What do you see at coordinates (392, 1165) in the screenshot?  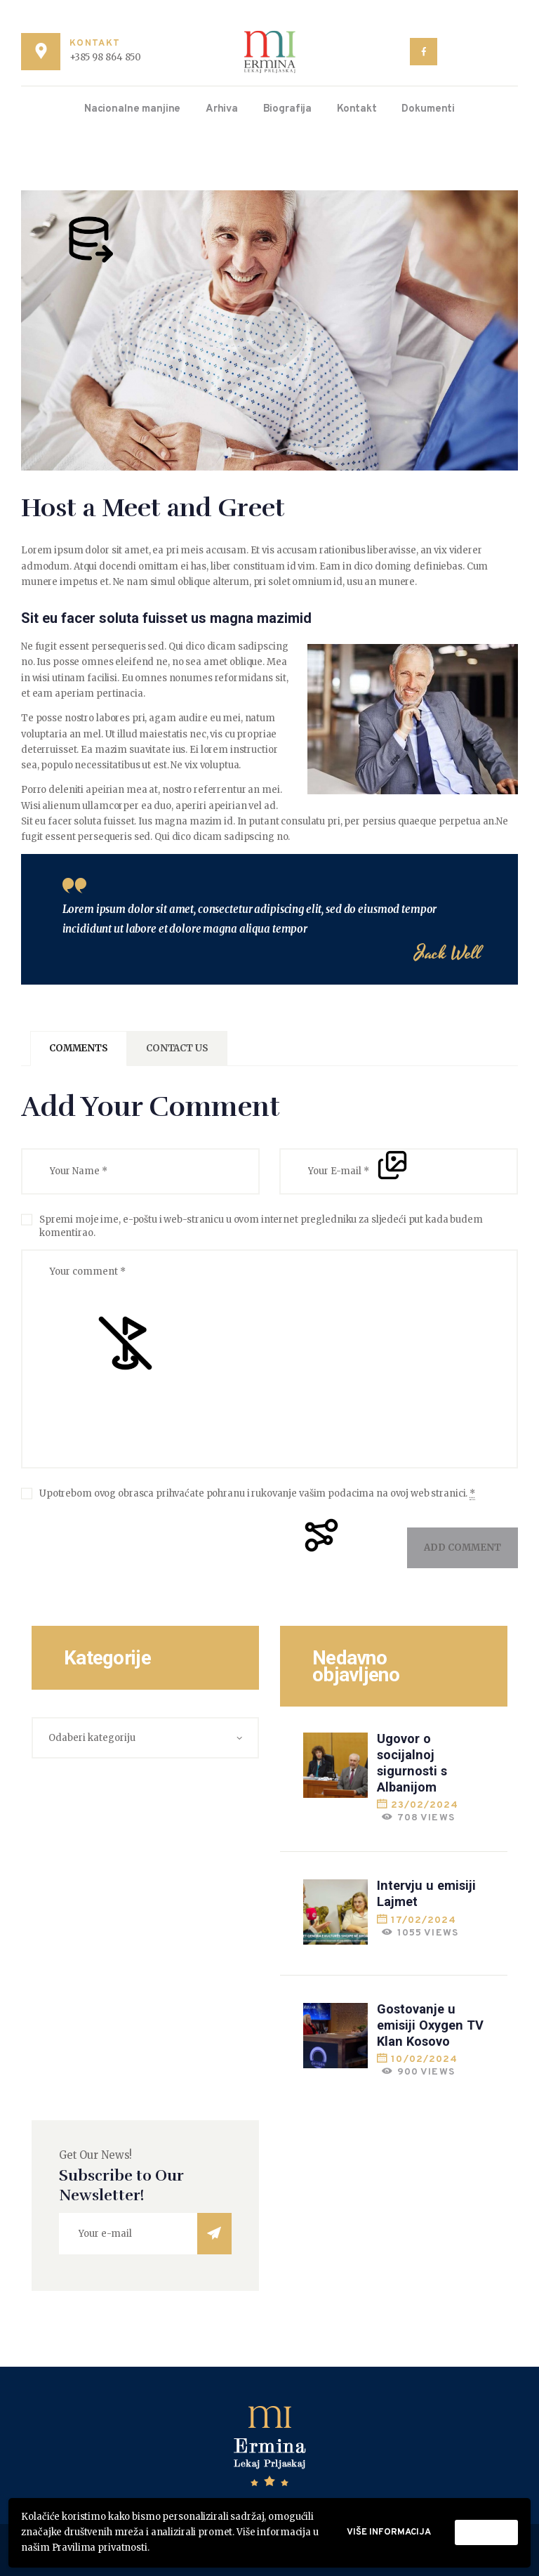 I see `view photo gallery` at bounding box center [392, 1165].